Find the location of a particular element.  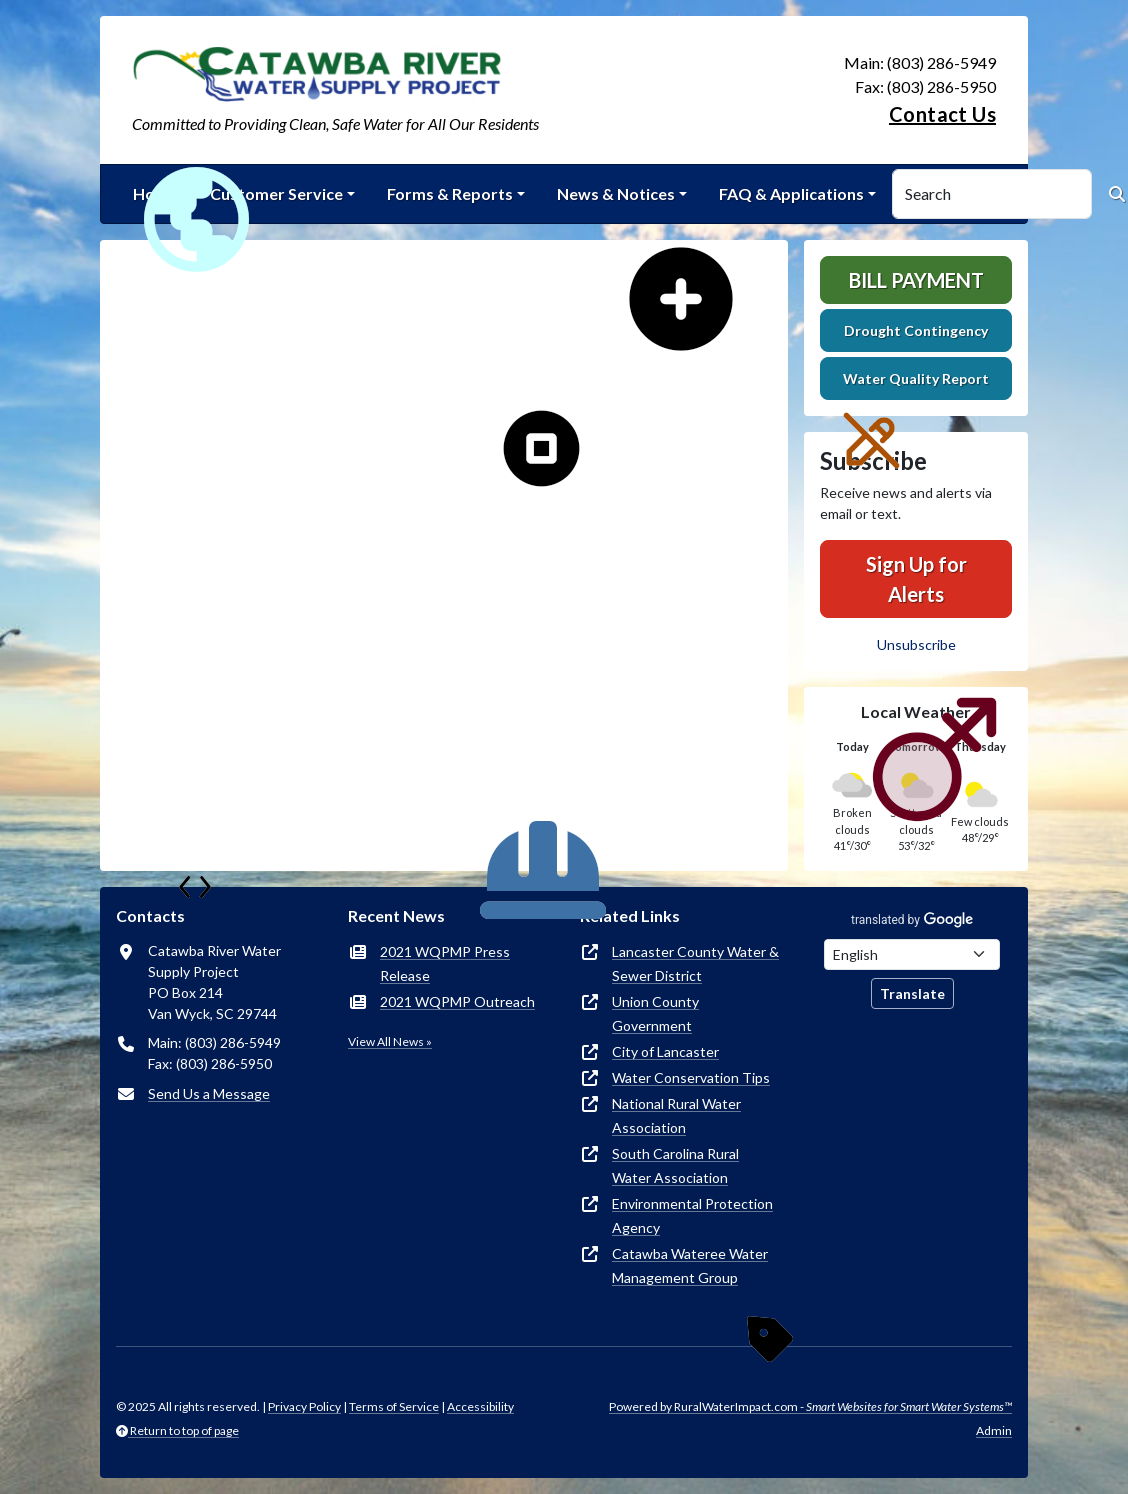

select transgender as gender identity is located at coordinates (937, 757).